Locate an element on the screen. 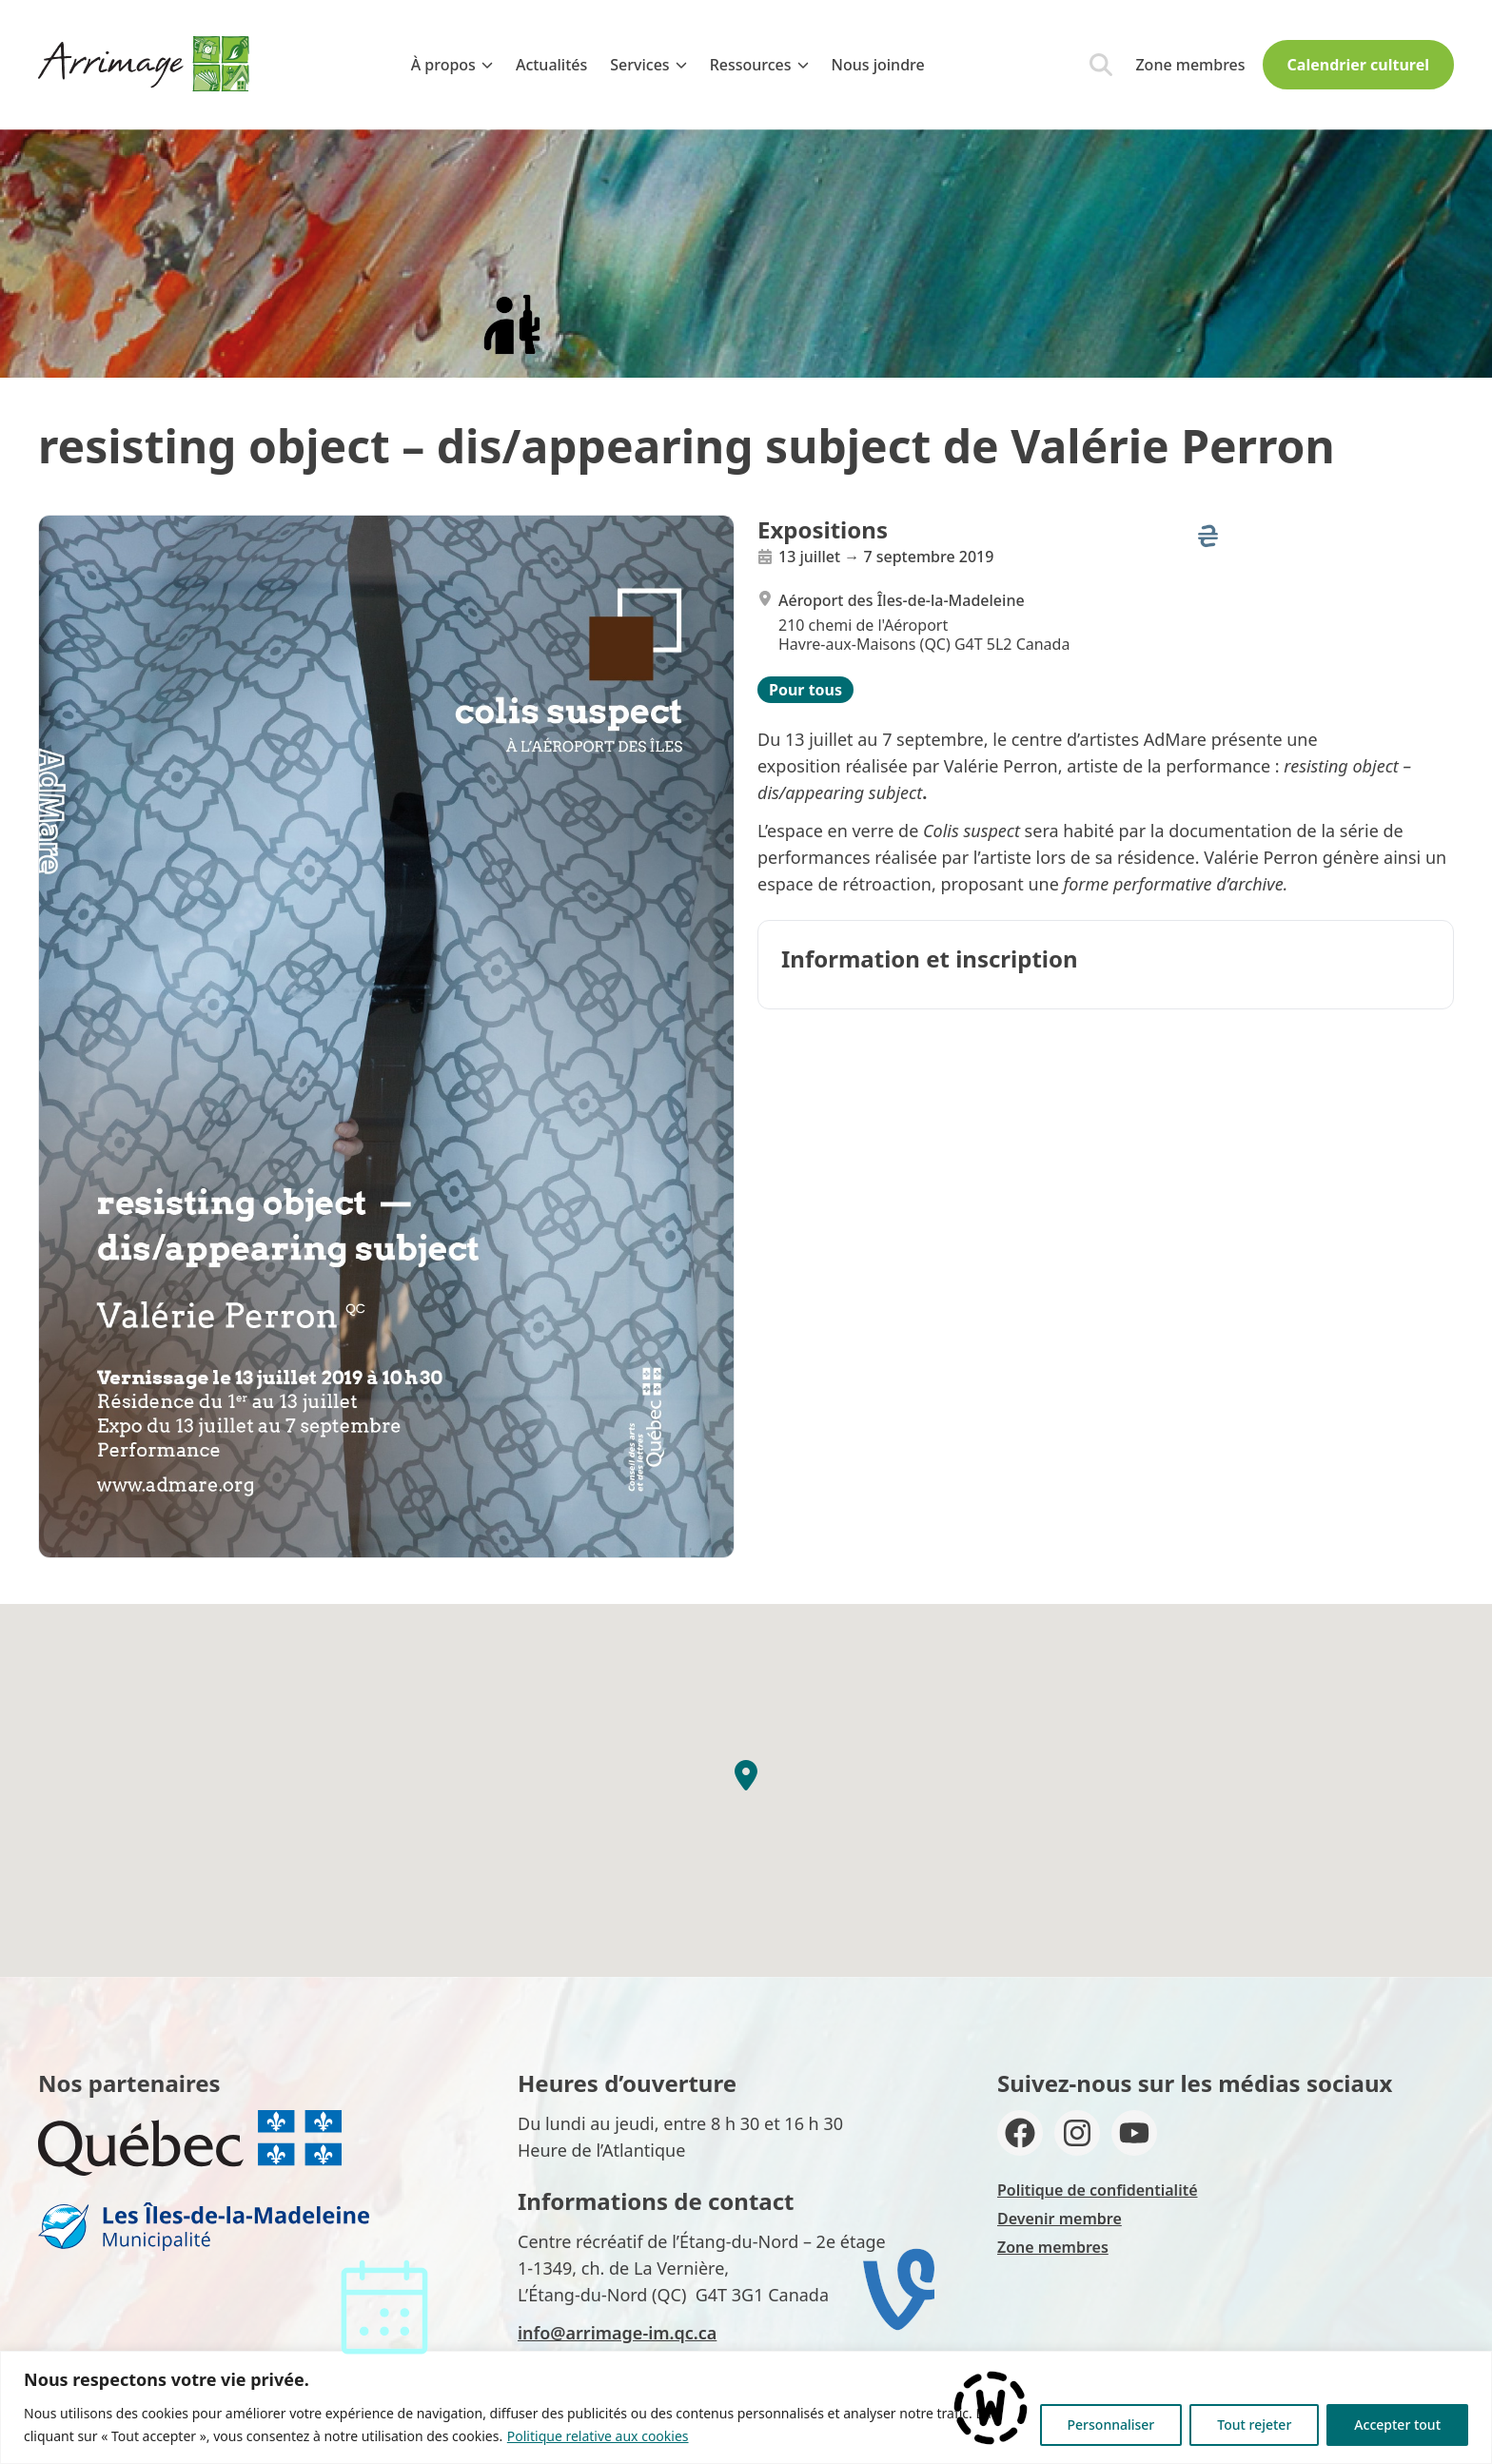 The image size is (1492, 2464). indicates Ukrainian hryvnia currency is located at coordinates (1207, 536).